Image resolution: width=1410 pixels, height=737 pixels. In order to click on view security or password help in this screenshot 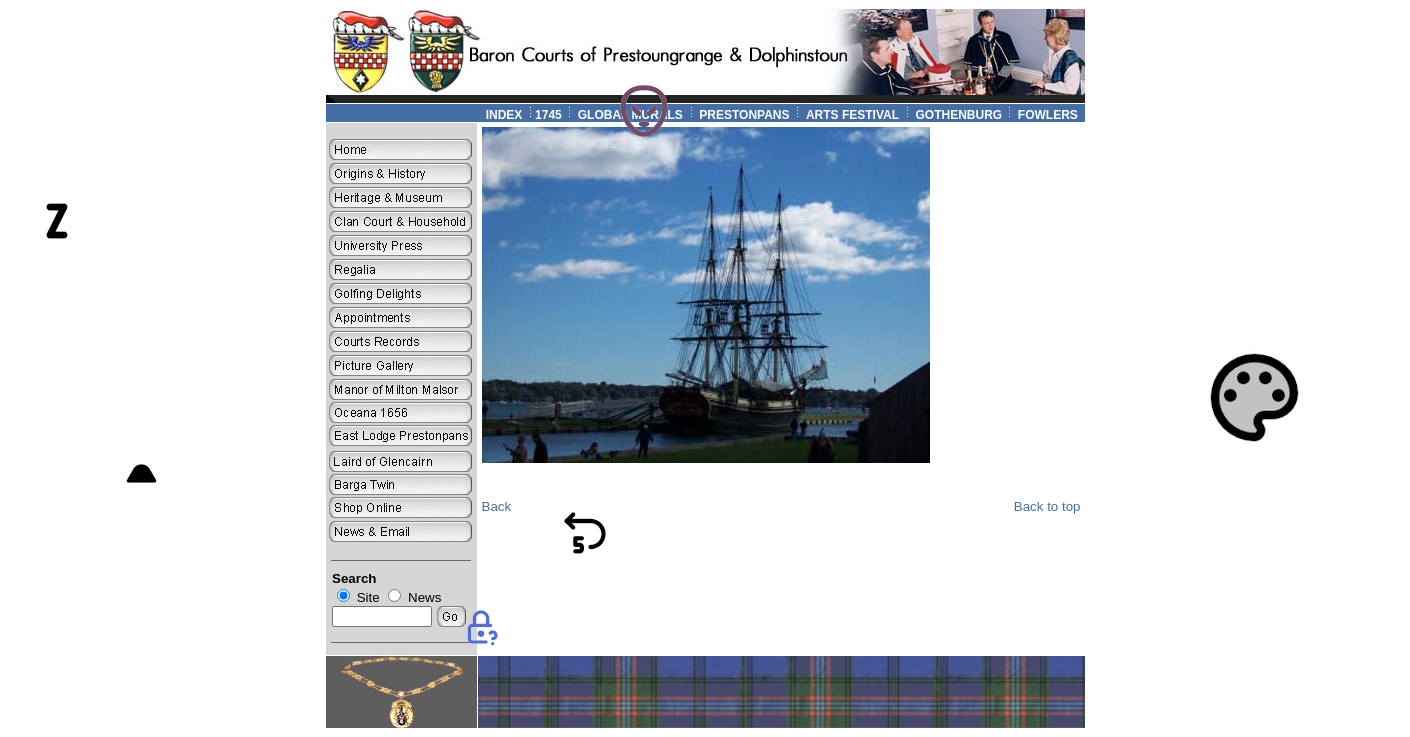, I will do `click(481, 627)`.